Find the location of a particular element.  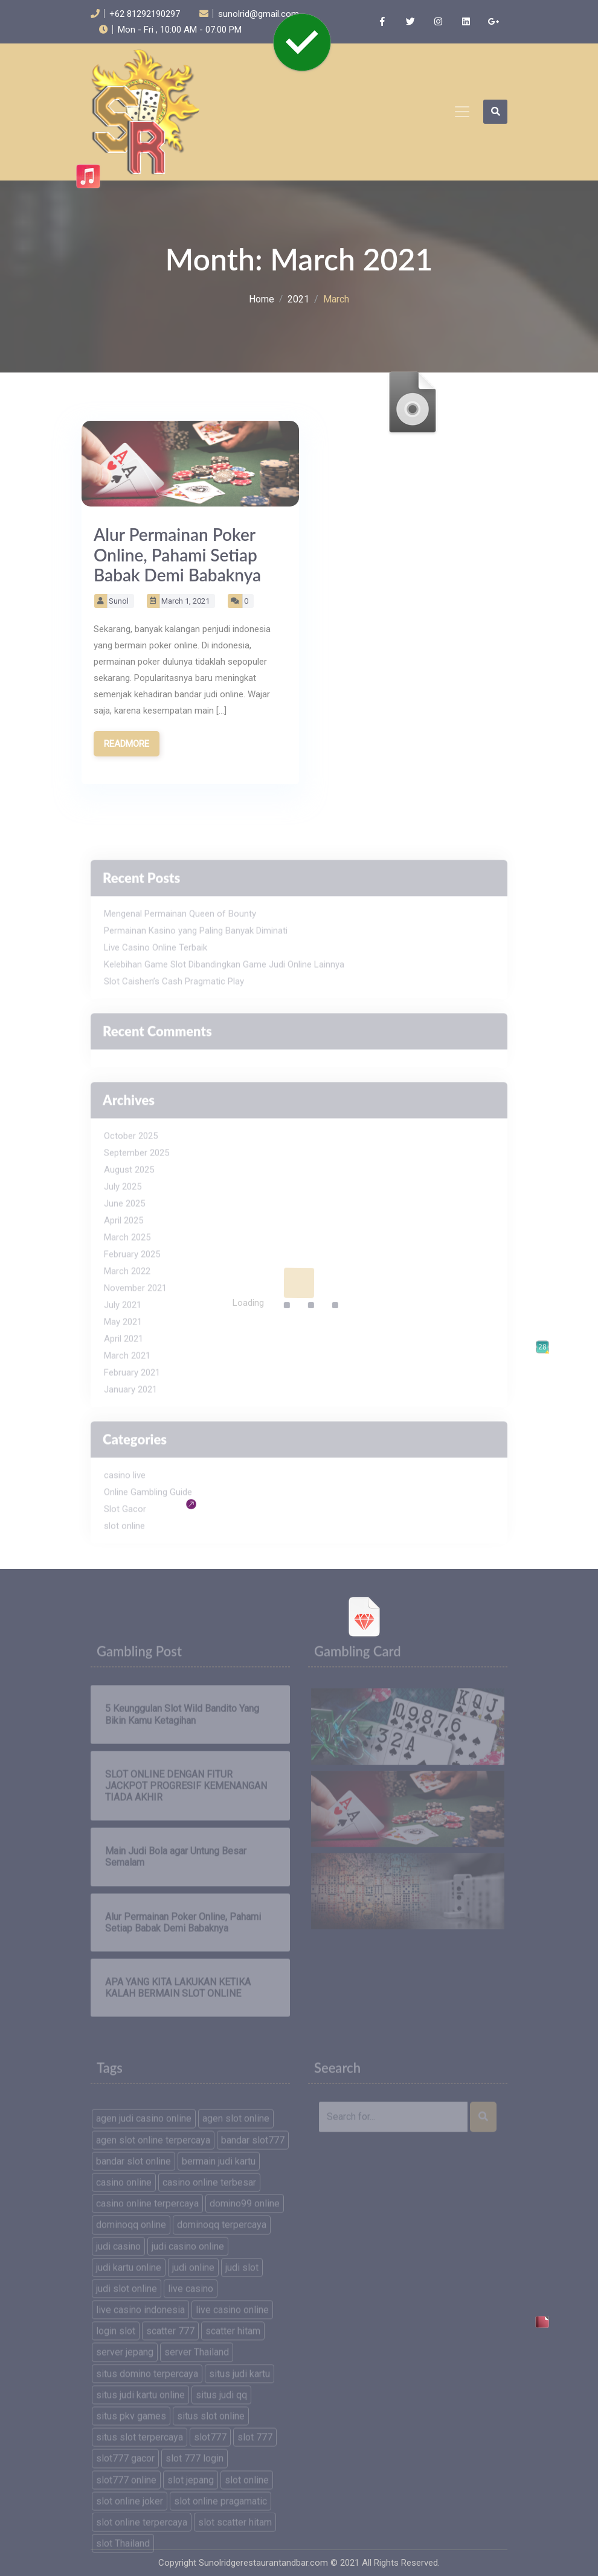

open the music player app is located at coordinates (88, 176).